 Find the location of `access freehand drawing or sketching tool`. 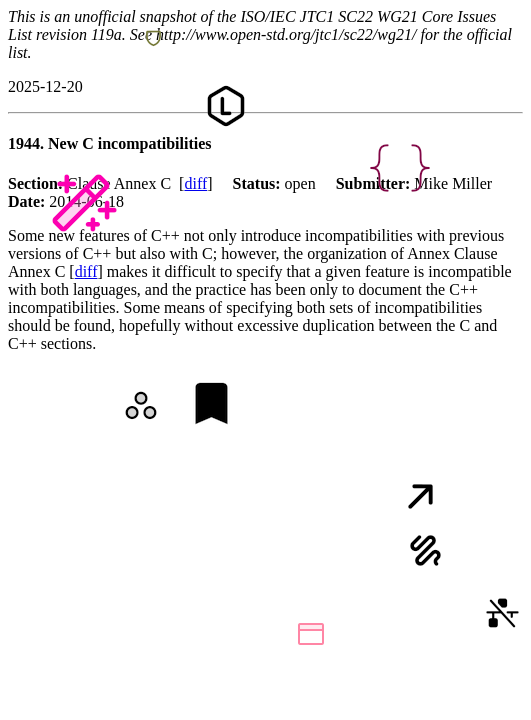

access freehand drawing or sketching tool is located at coordinates (425, 550).